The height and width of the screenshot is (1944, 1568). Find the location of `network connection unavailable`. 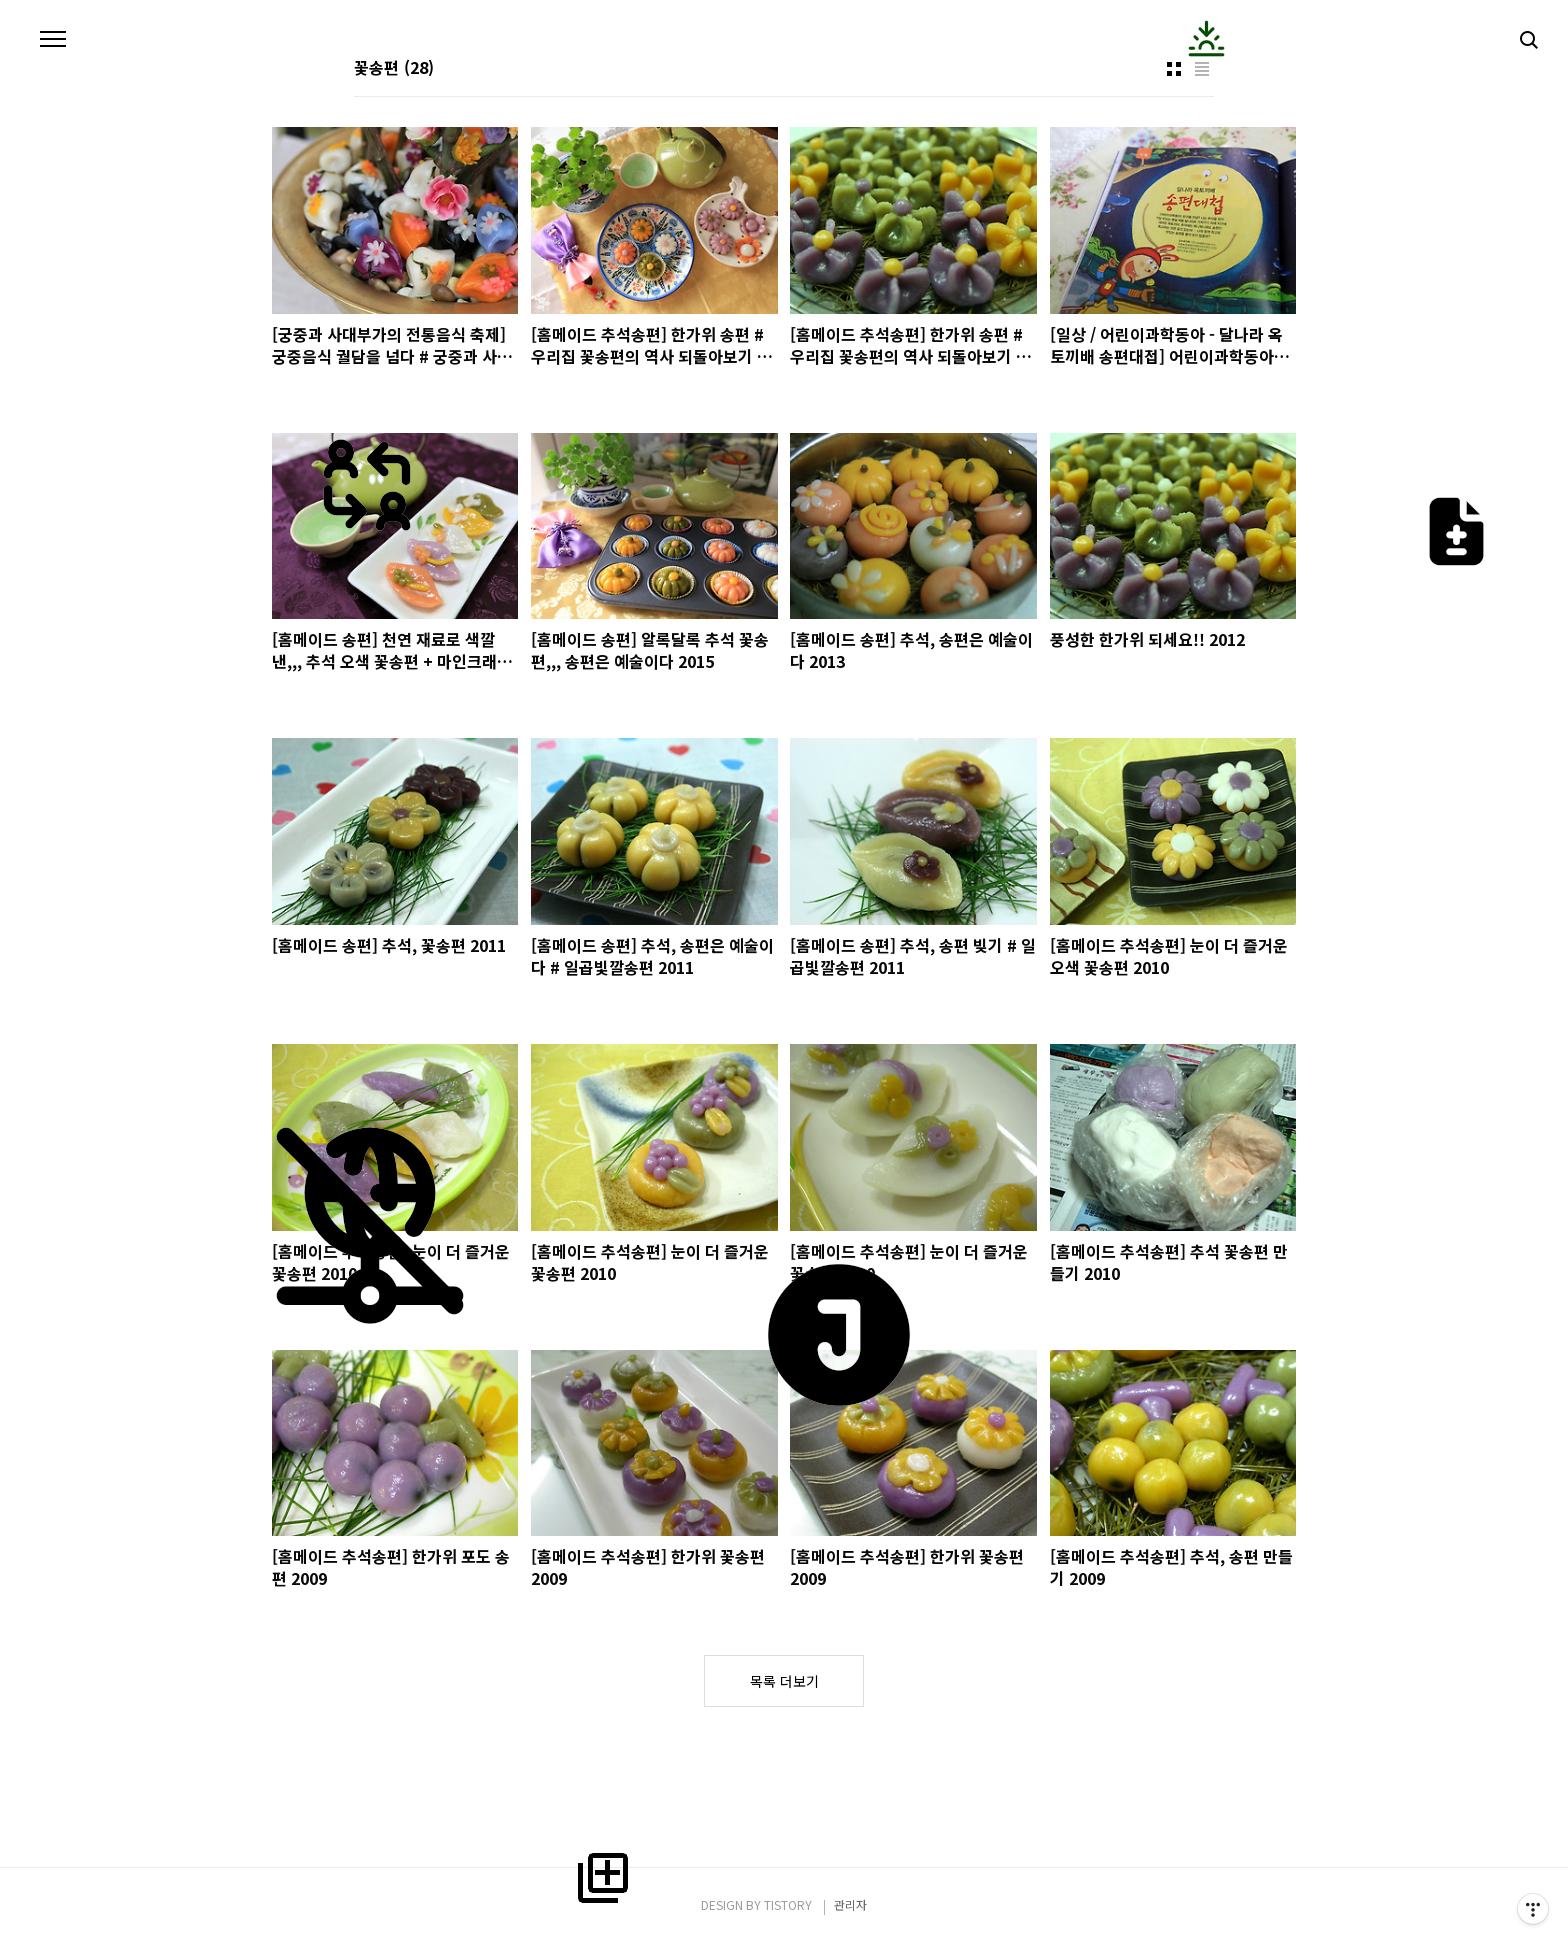

network connection unavailable is located at coordinates (370, 1221).